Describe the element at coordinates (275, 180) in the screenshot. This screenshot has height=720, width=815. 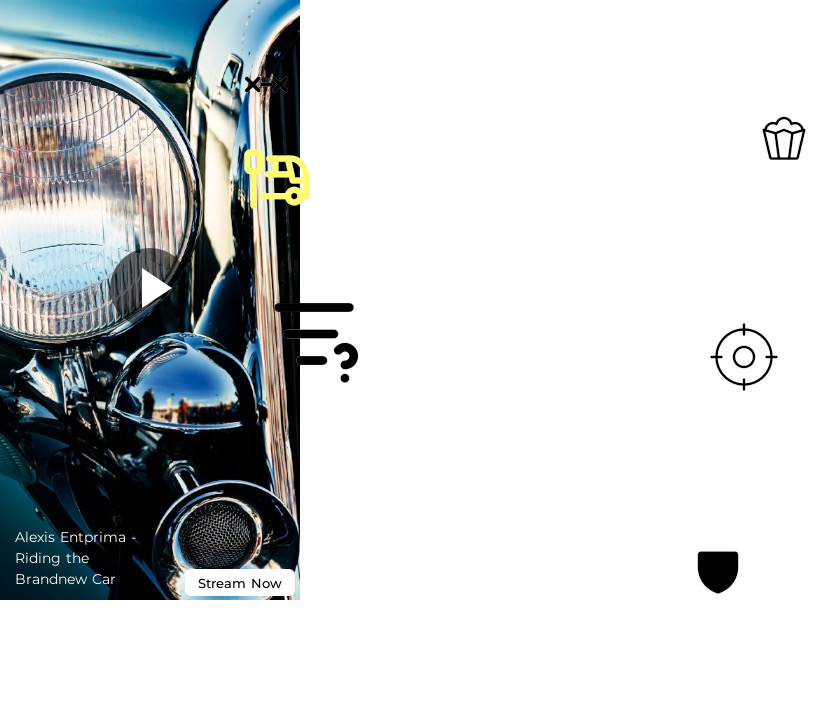
I see `find nearby bus stops` at that location.